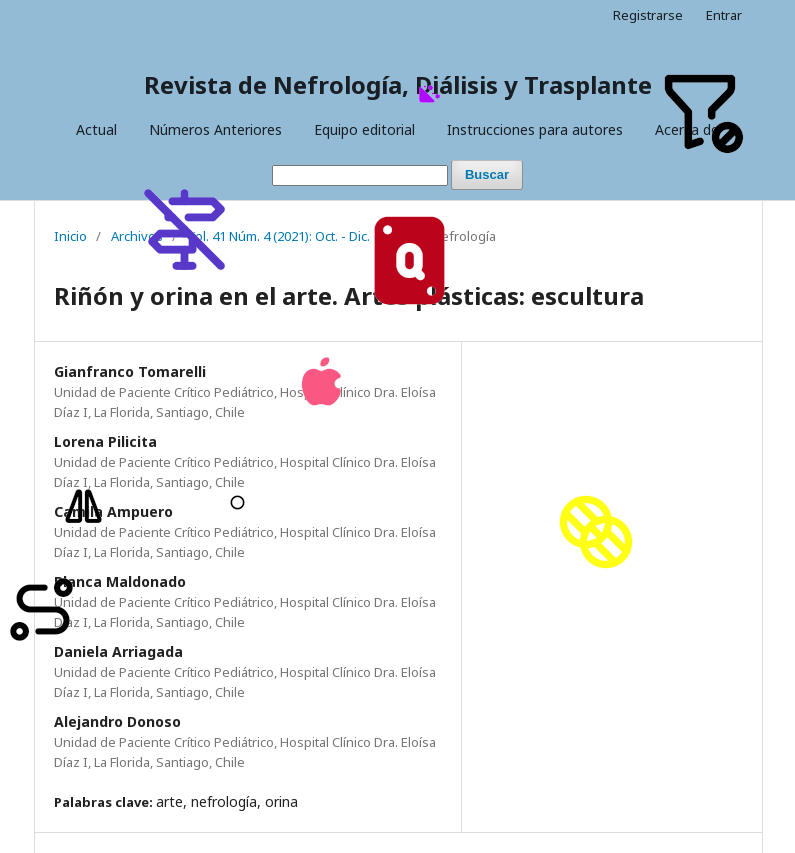  Describe the element at coordinates (237, 502) in the screenshot. I see `start recording audio or video` at that location.